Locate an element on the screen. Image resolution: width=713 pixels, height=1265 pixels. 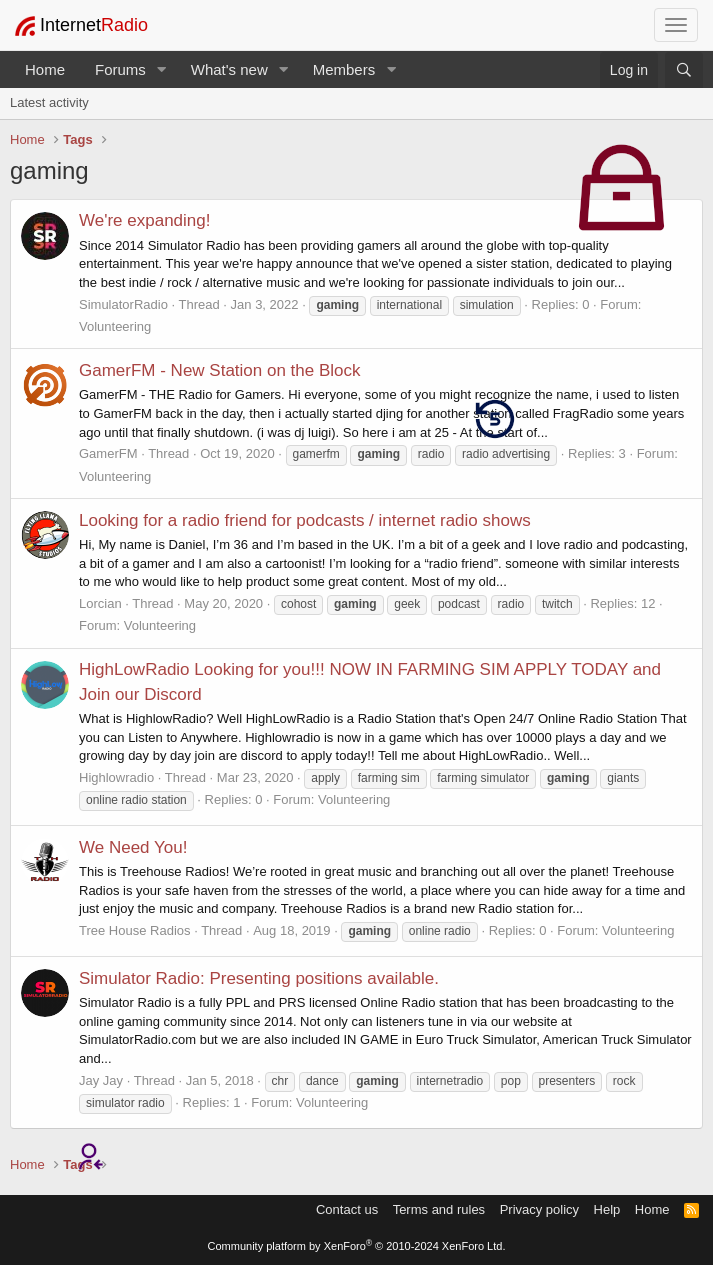
incoming user request or invitation is located at coordinates (89, 1157).